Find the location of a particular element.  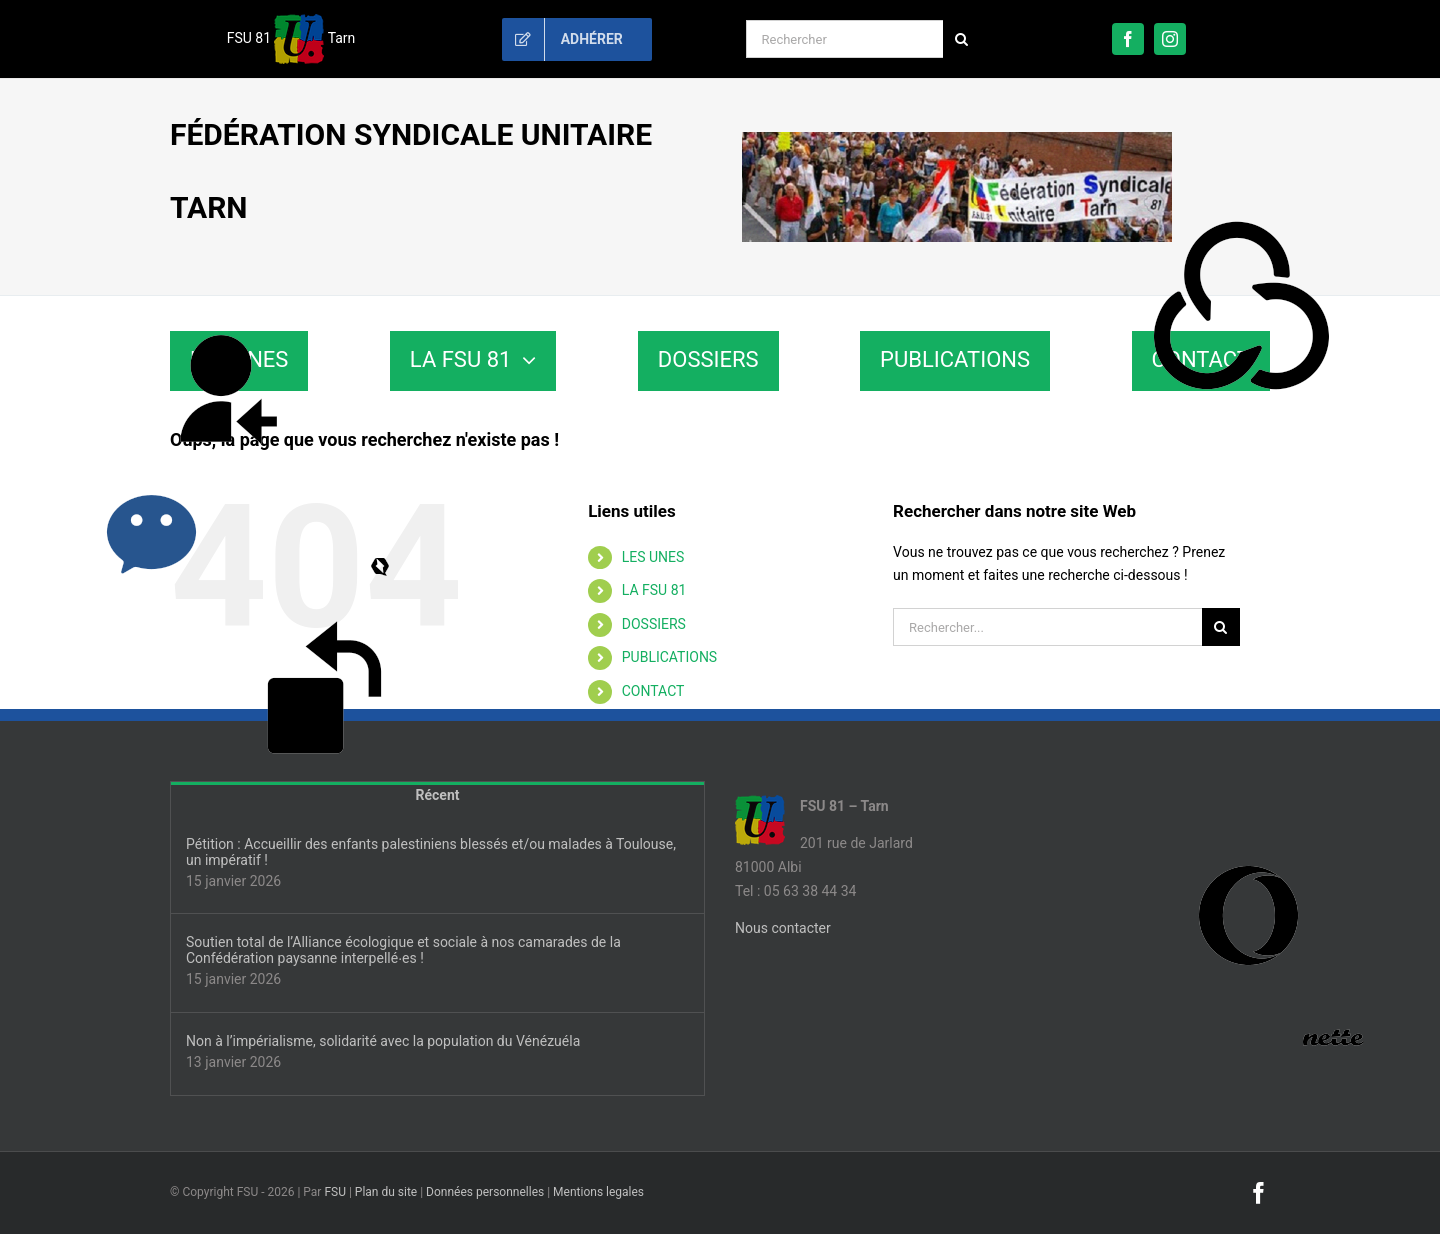

open opera browser is located at coordinates (1248, 915).